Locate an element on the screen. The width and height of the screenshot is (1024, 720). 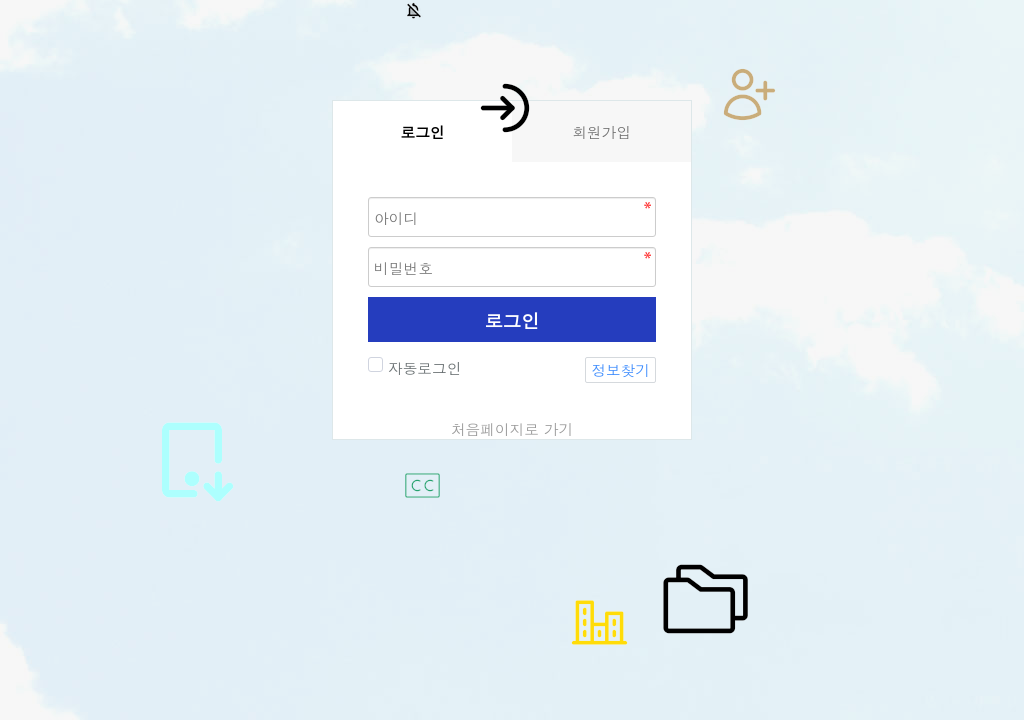
browse all folders is located at coordinates (704, 599).